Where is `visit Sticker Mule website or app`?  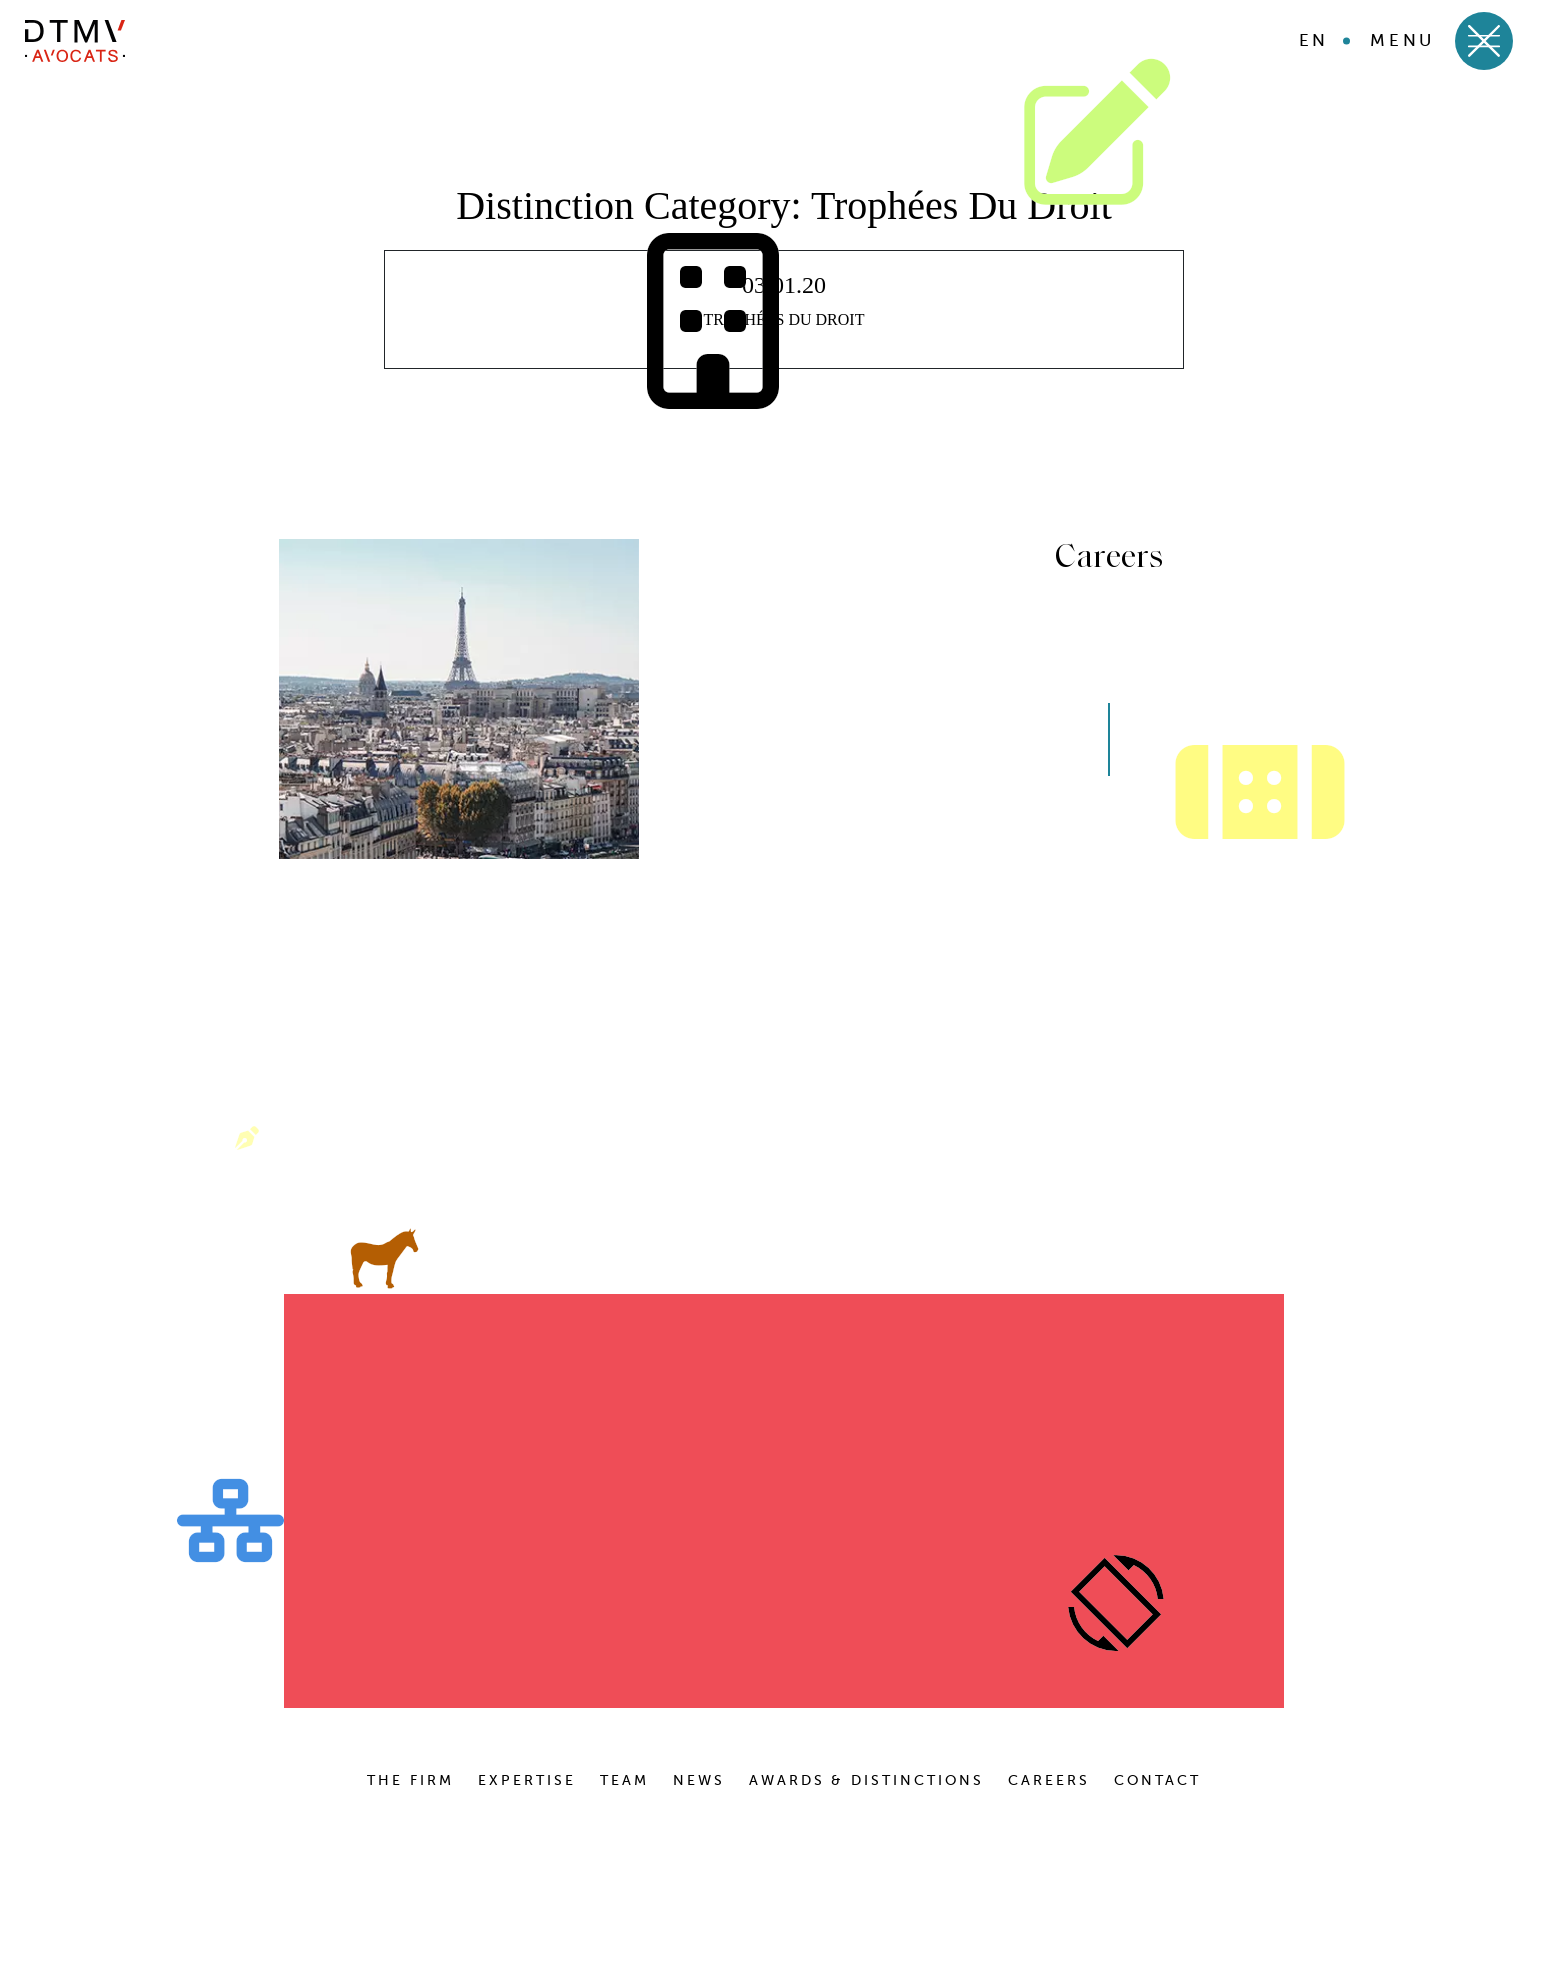
visit Sticker Mule website or app is located at coordinates (384, 1258).